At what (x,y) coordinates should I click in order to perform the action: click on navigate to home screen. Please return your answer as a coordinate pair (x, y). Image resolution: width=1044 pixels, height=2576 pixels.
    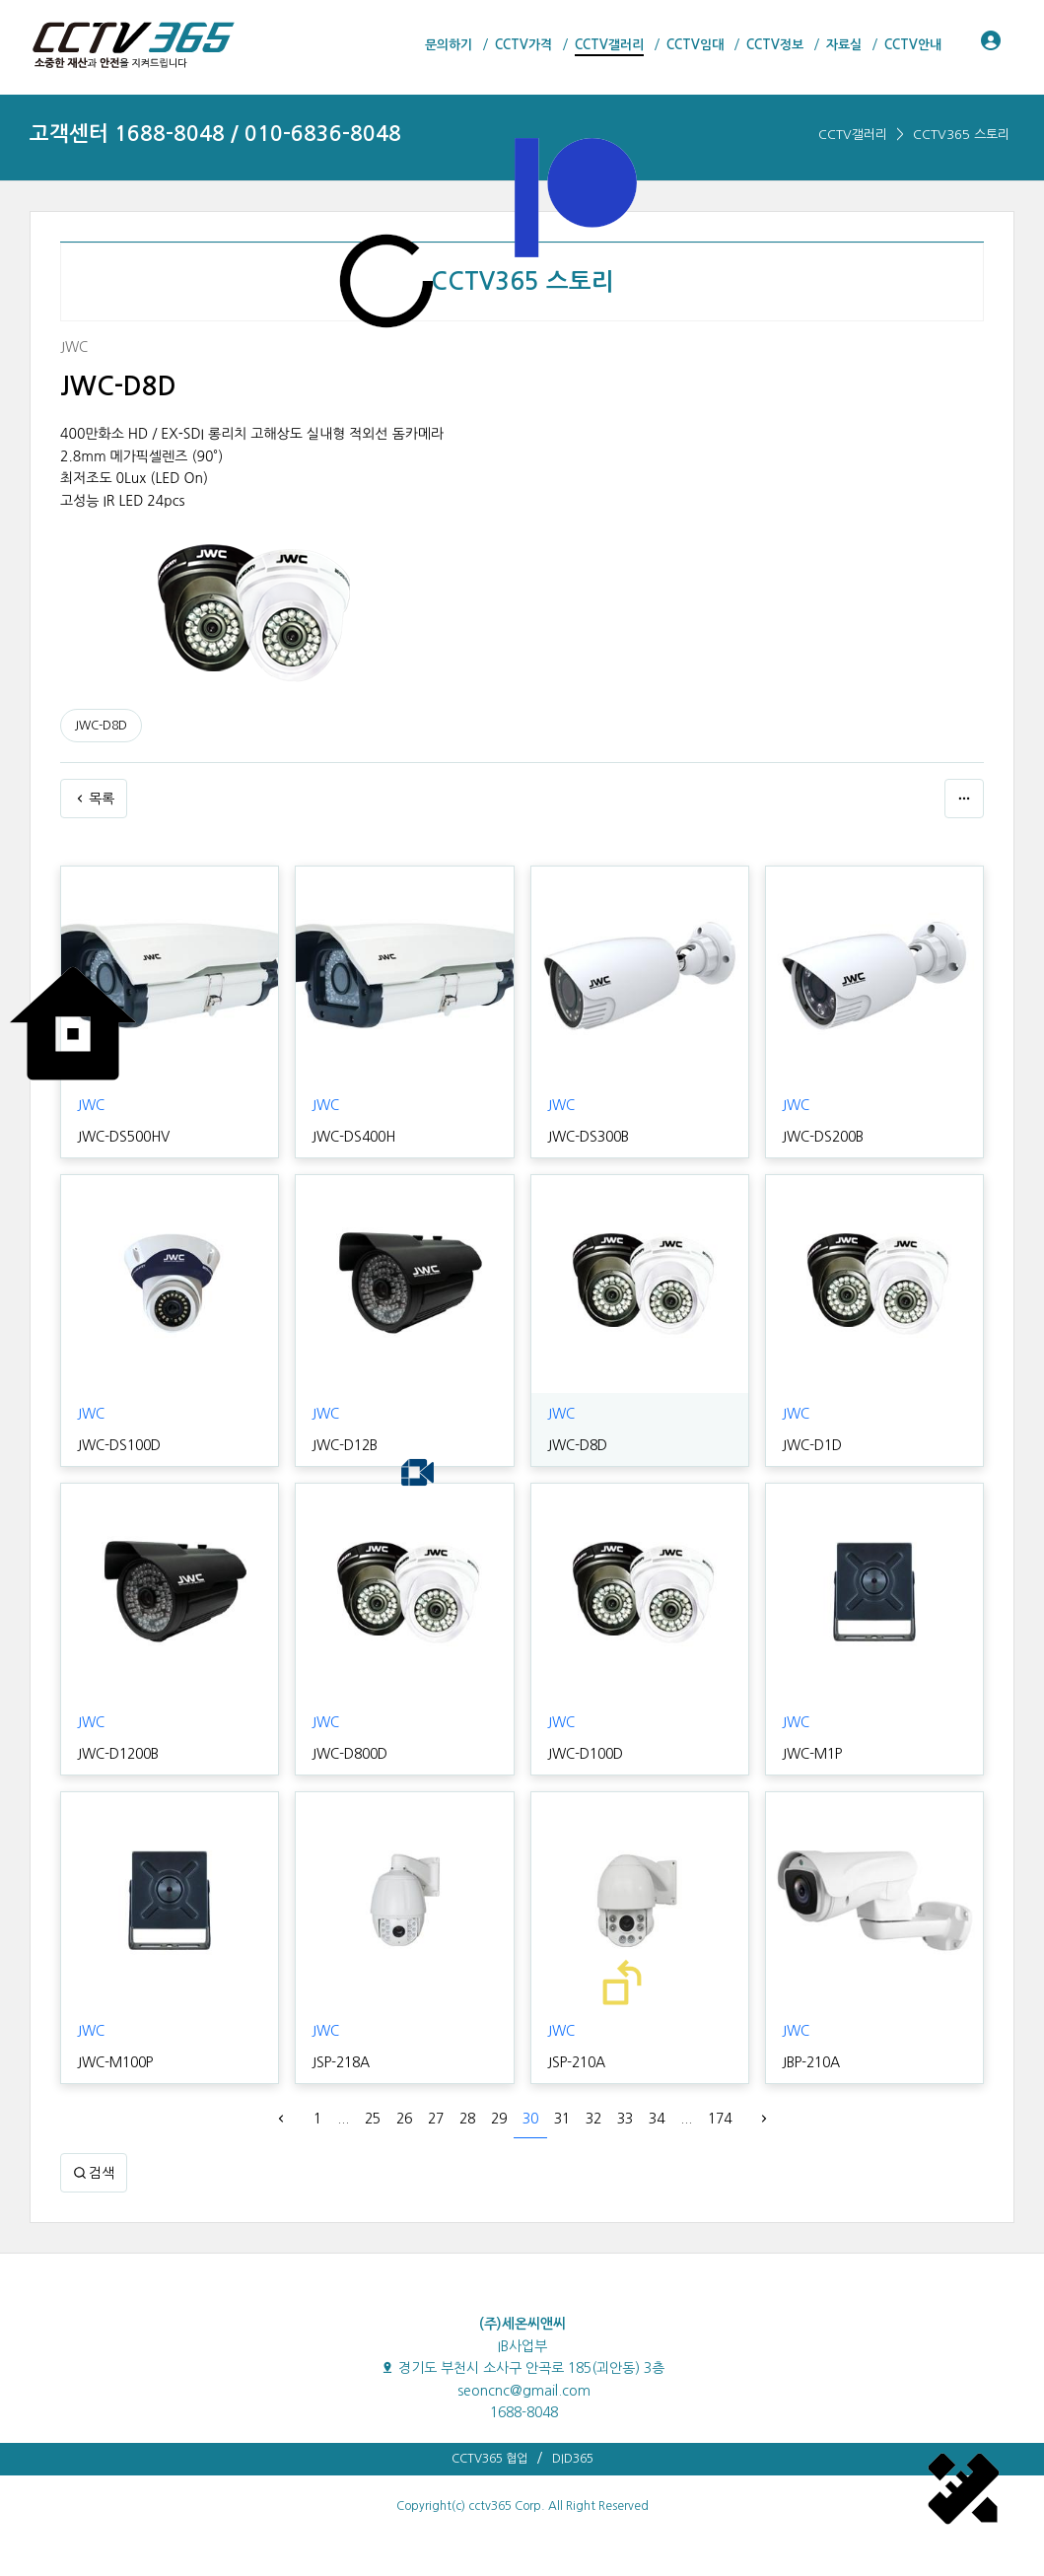
    Looking at the image, I should click on (73, 1028).